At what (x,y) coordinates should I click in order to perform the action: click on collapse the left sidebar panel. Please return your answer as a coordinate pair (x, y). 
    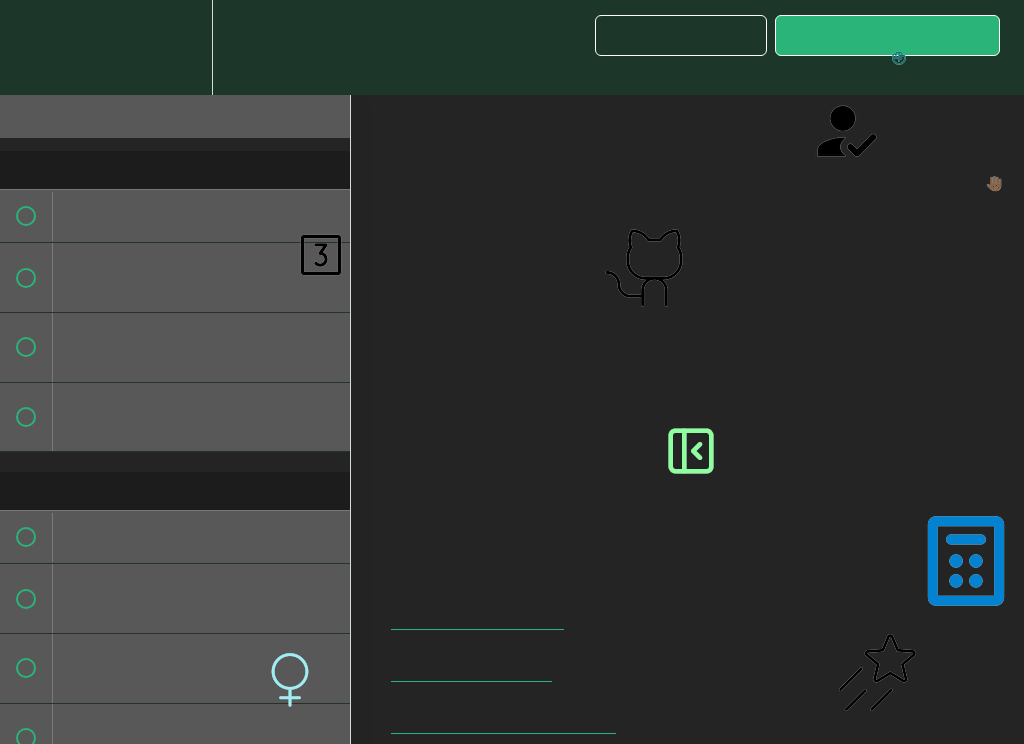
    Looking at the image, I should click on (691, 451).